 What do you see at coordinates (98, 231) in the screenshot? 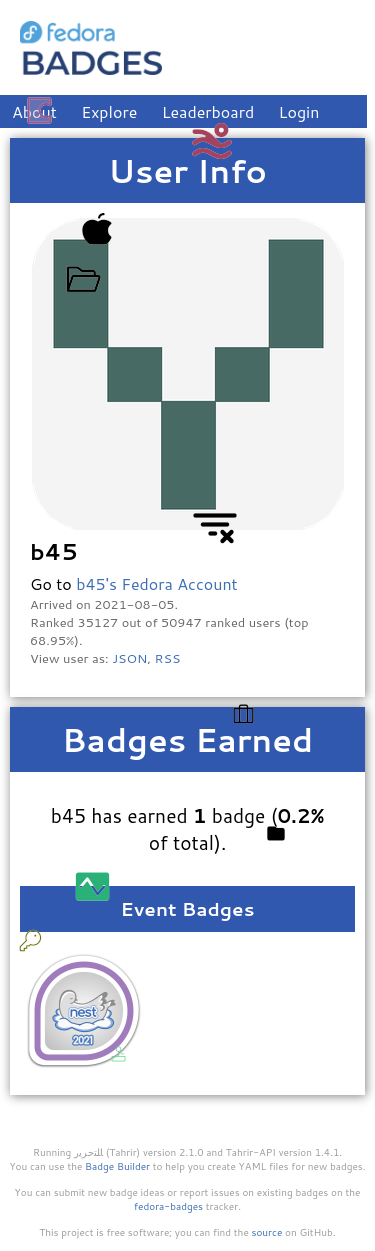
I see `apple brand or product indicator` at bounding box center [98, 231].